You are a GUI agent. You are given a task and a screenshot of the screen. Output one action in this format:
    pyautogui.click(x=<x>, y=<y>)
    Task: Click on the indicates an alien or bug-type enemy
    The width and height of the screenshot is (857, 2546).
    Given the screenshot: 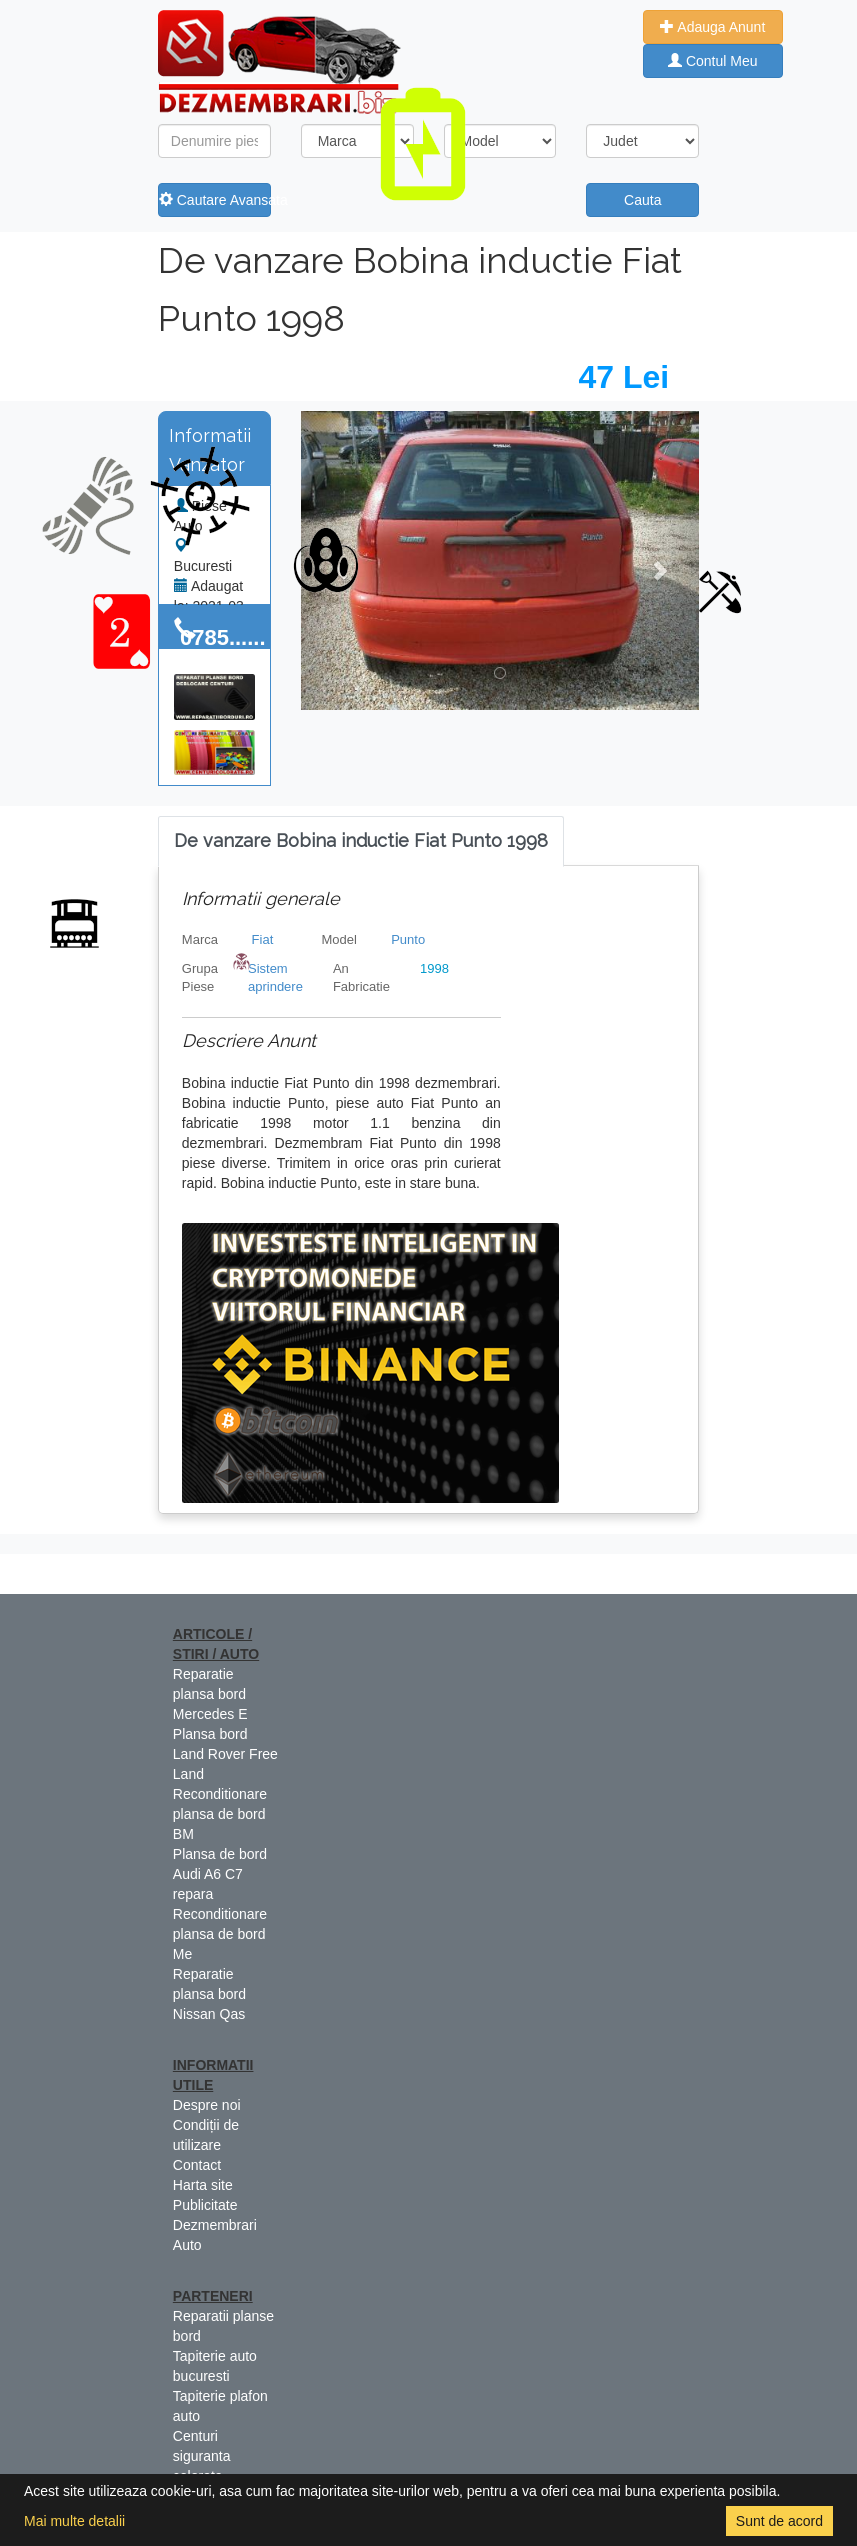 What is the action you would take?
    pyautogui.click(x=241, y=961)
    